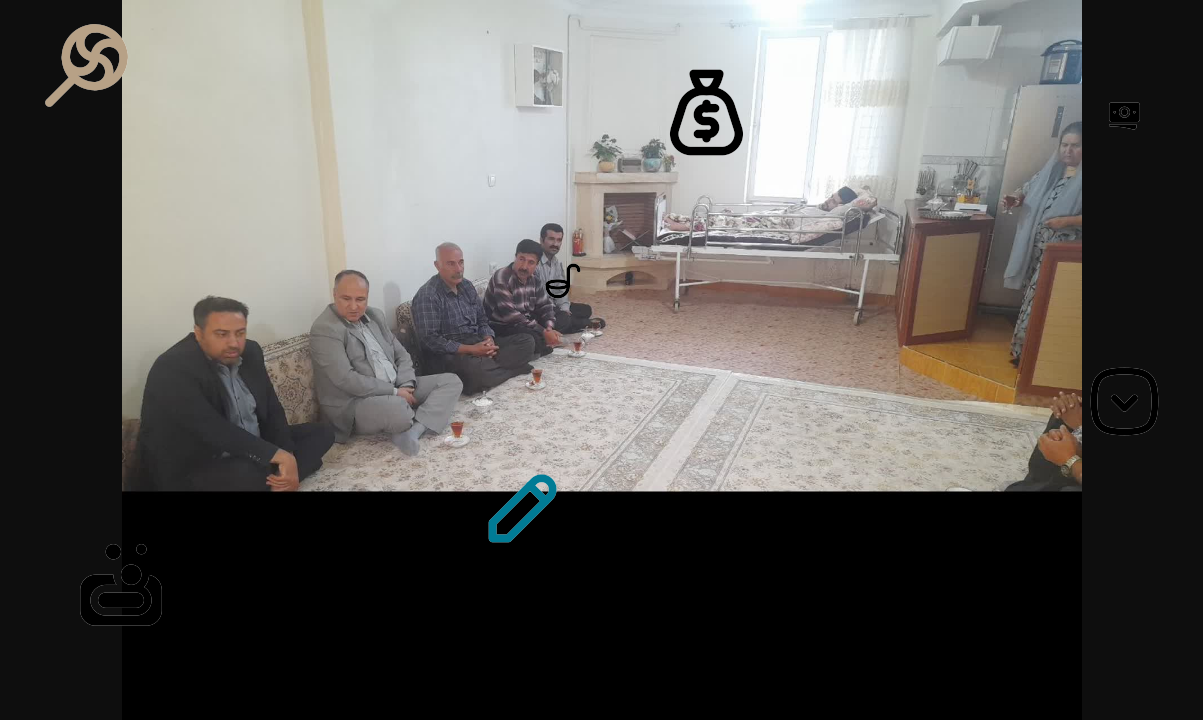  Describe the element at coordinates (706, 112) in the screenshot. I see `view tax information or documents` at that location.